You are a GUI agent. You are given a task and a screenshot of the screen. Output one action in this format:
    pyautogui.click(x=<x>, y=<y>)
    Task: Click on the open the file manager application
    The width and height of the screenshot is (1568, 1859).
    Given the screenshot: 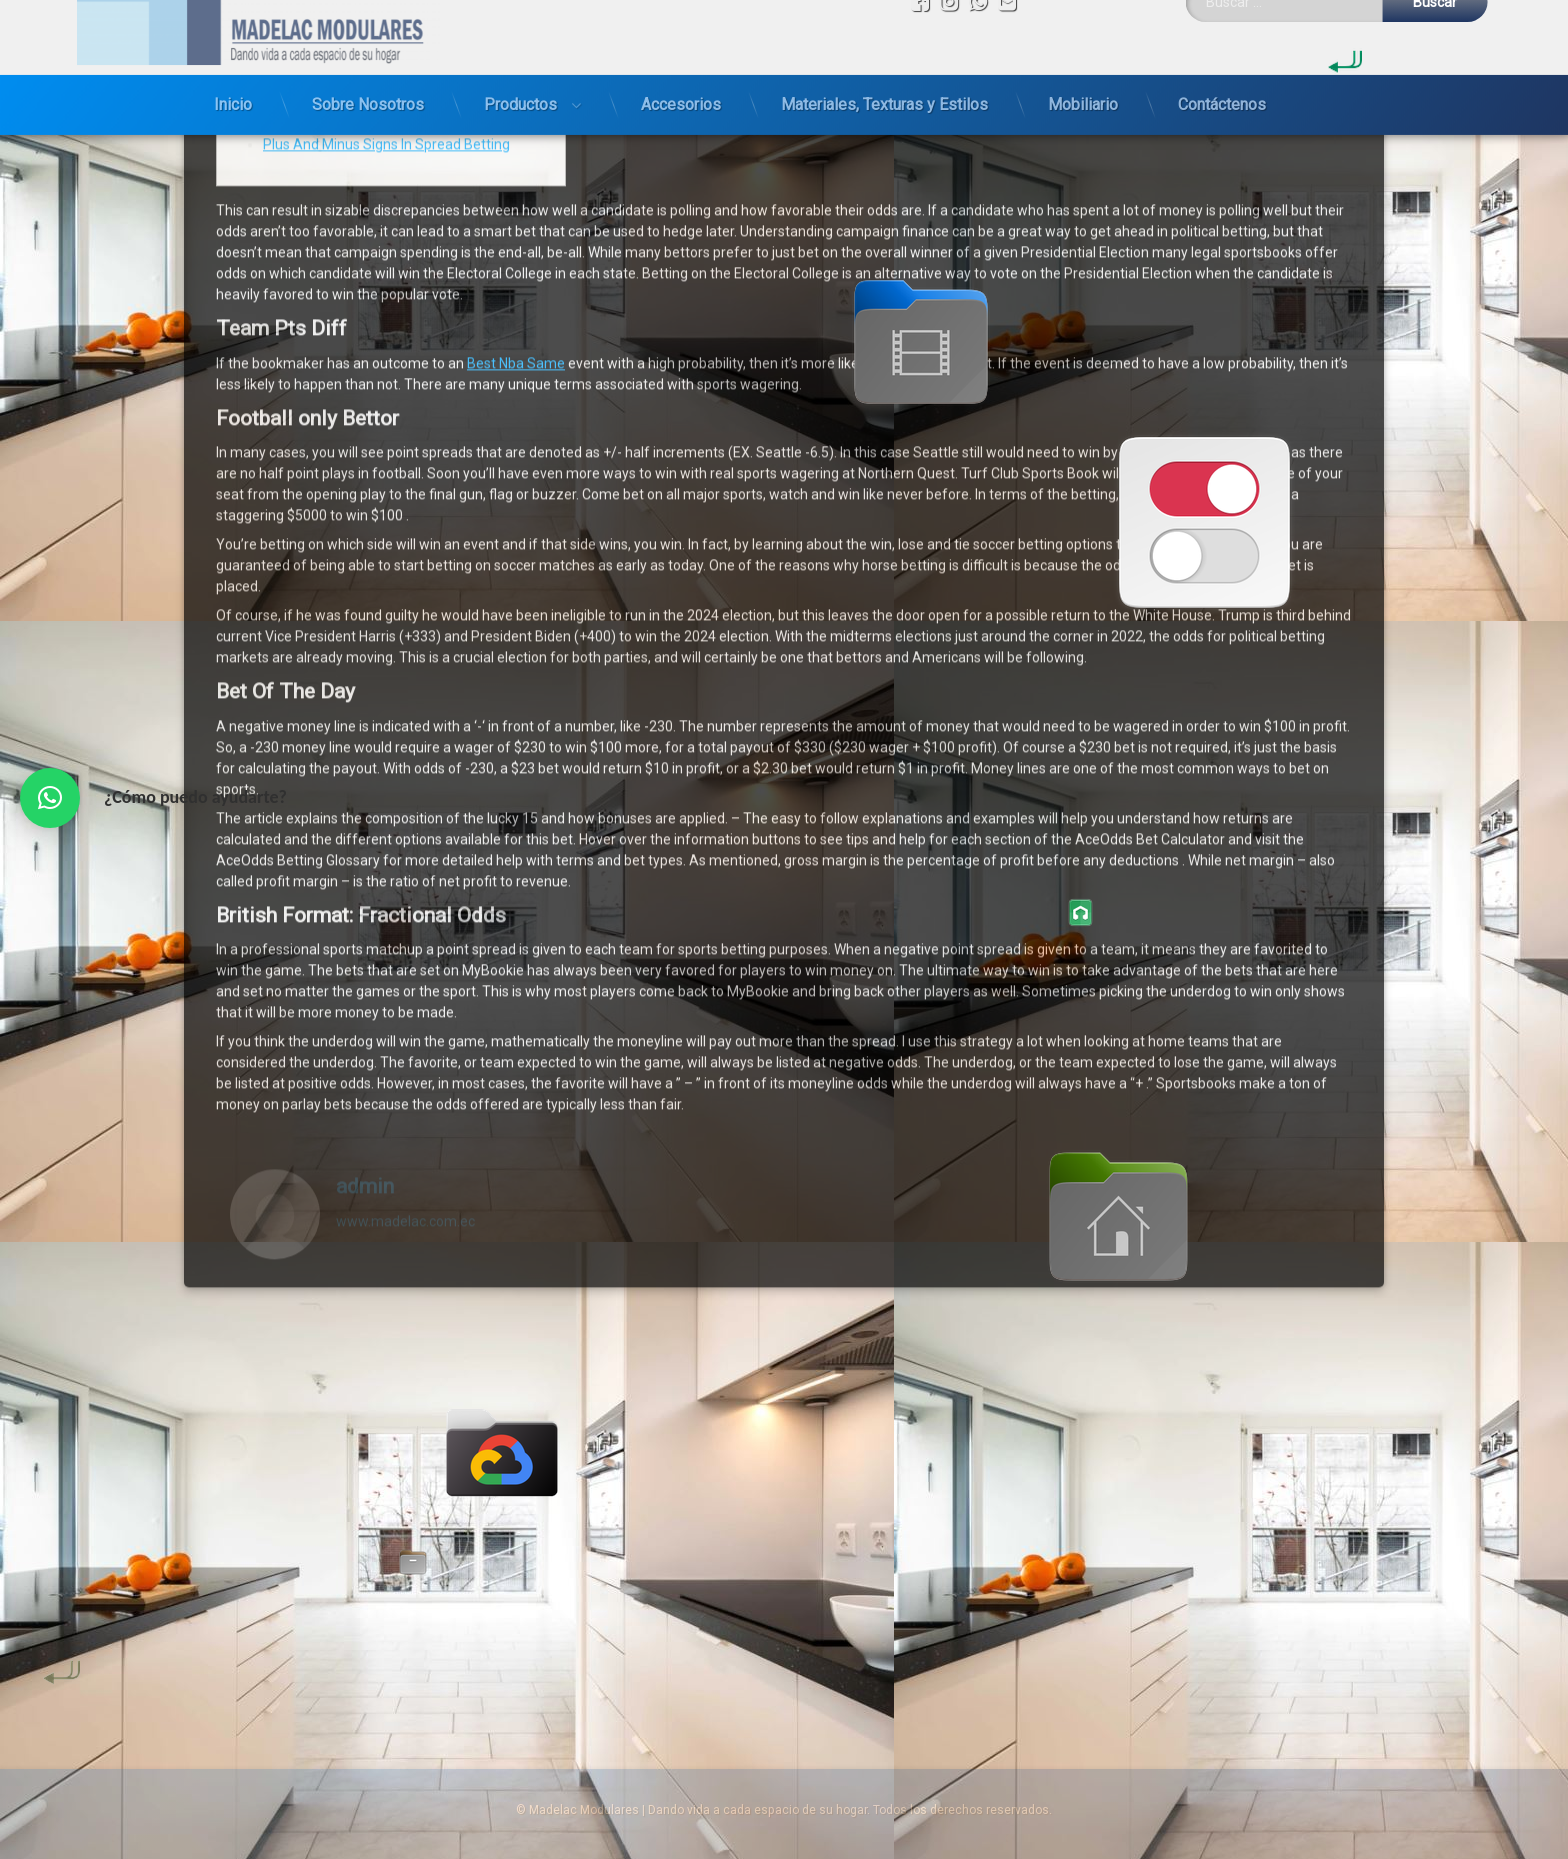 What is the action you would take?
    pyautogui.click(x=413, y=1562)
    